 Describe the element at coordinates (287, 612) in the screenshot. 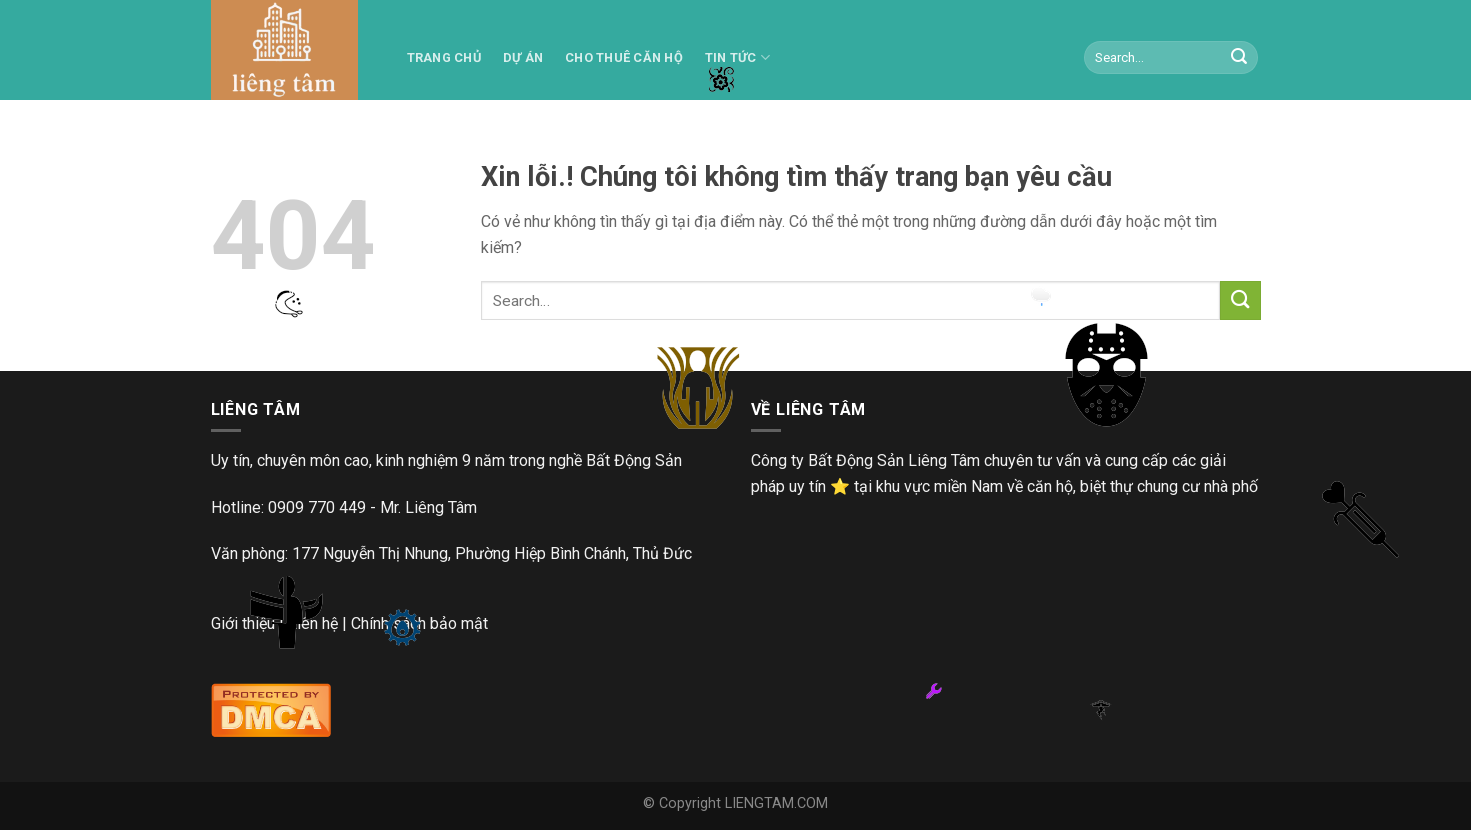

I see `indicates a split or divided character state` at that location.